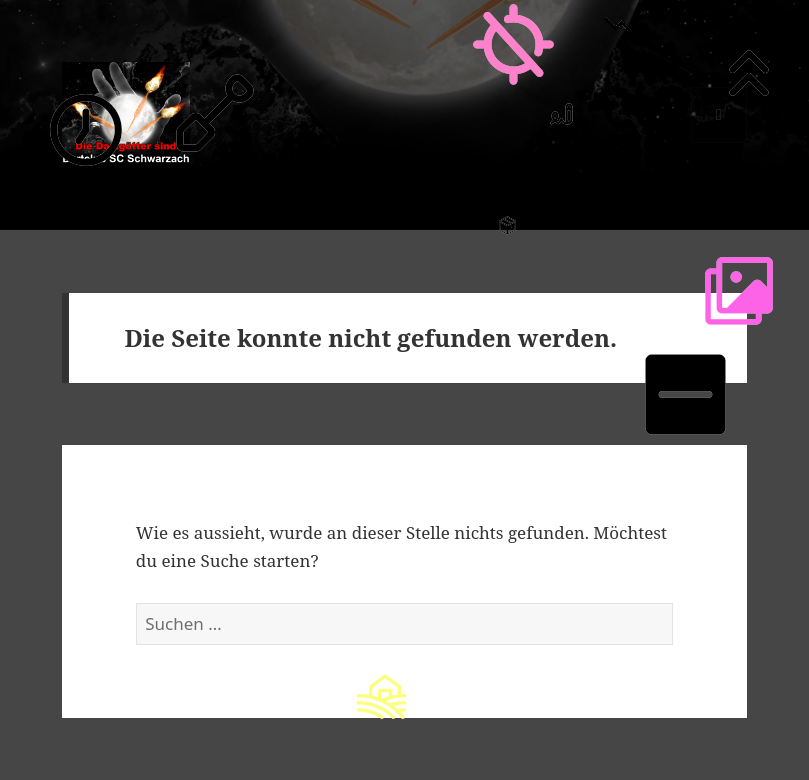 The image size is (809, 780). I want to click on access gardening or landscaping tools, so click(215, 113).